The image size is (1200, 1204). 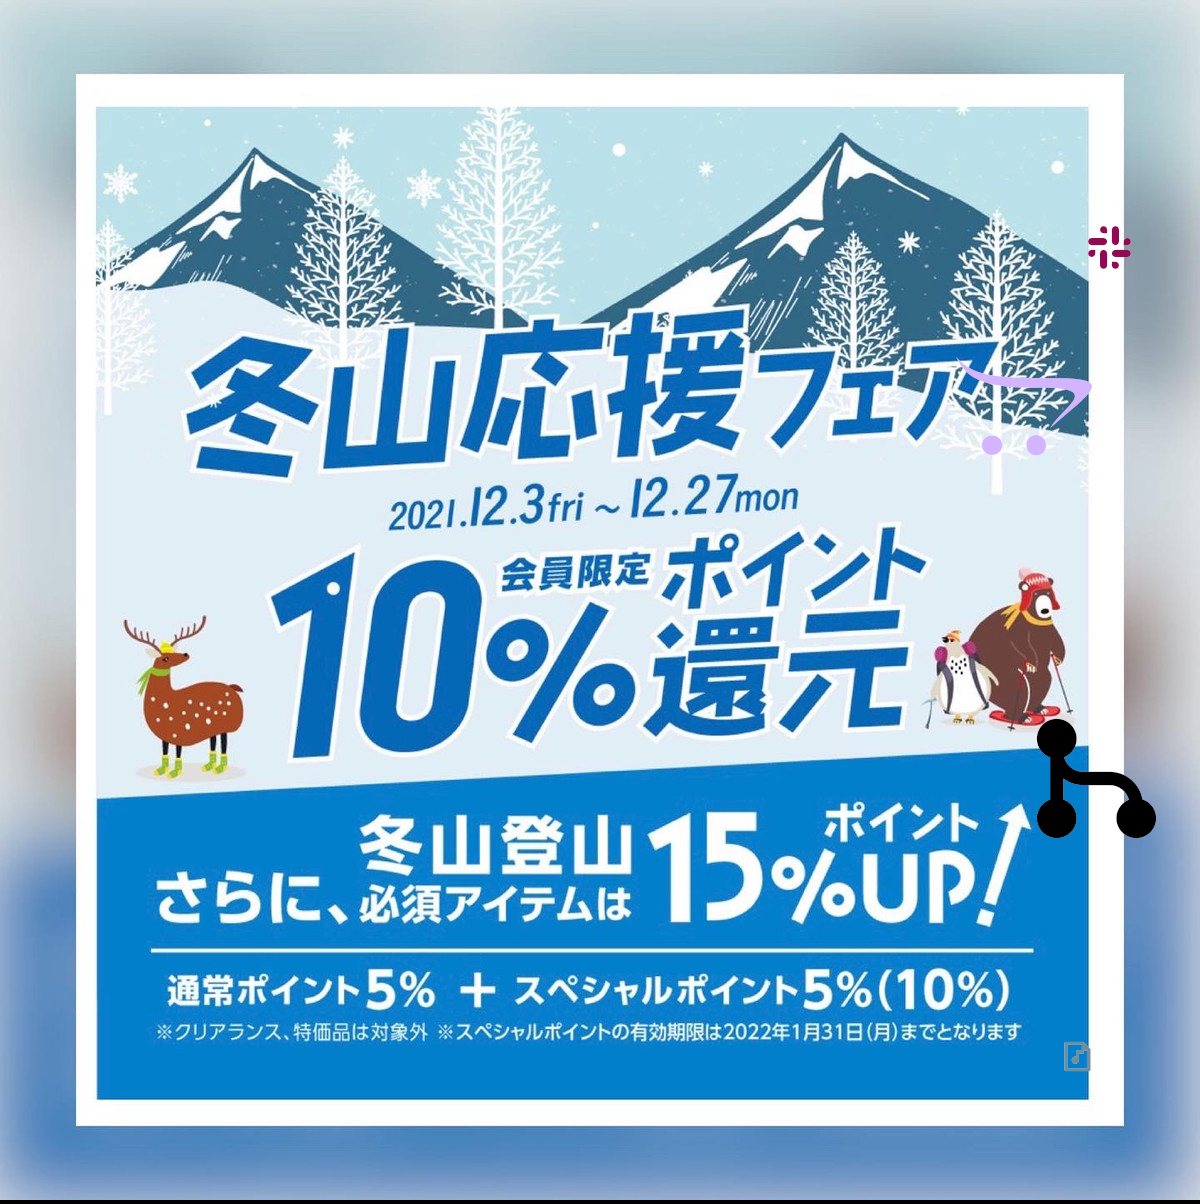 What do you see at coordinates (1077, 1056) in the screenshot?
I see `open an audio or music file` at bounding box center [1077, 1056].